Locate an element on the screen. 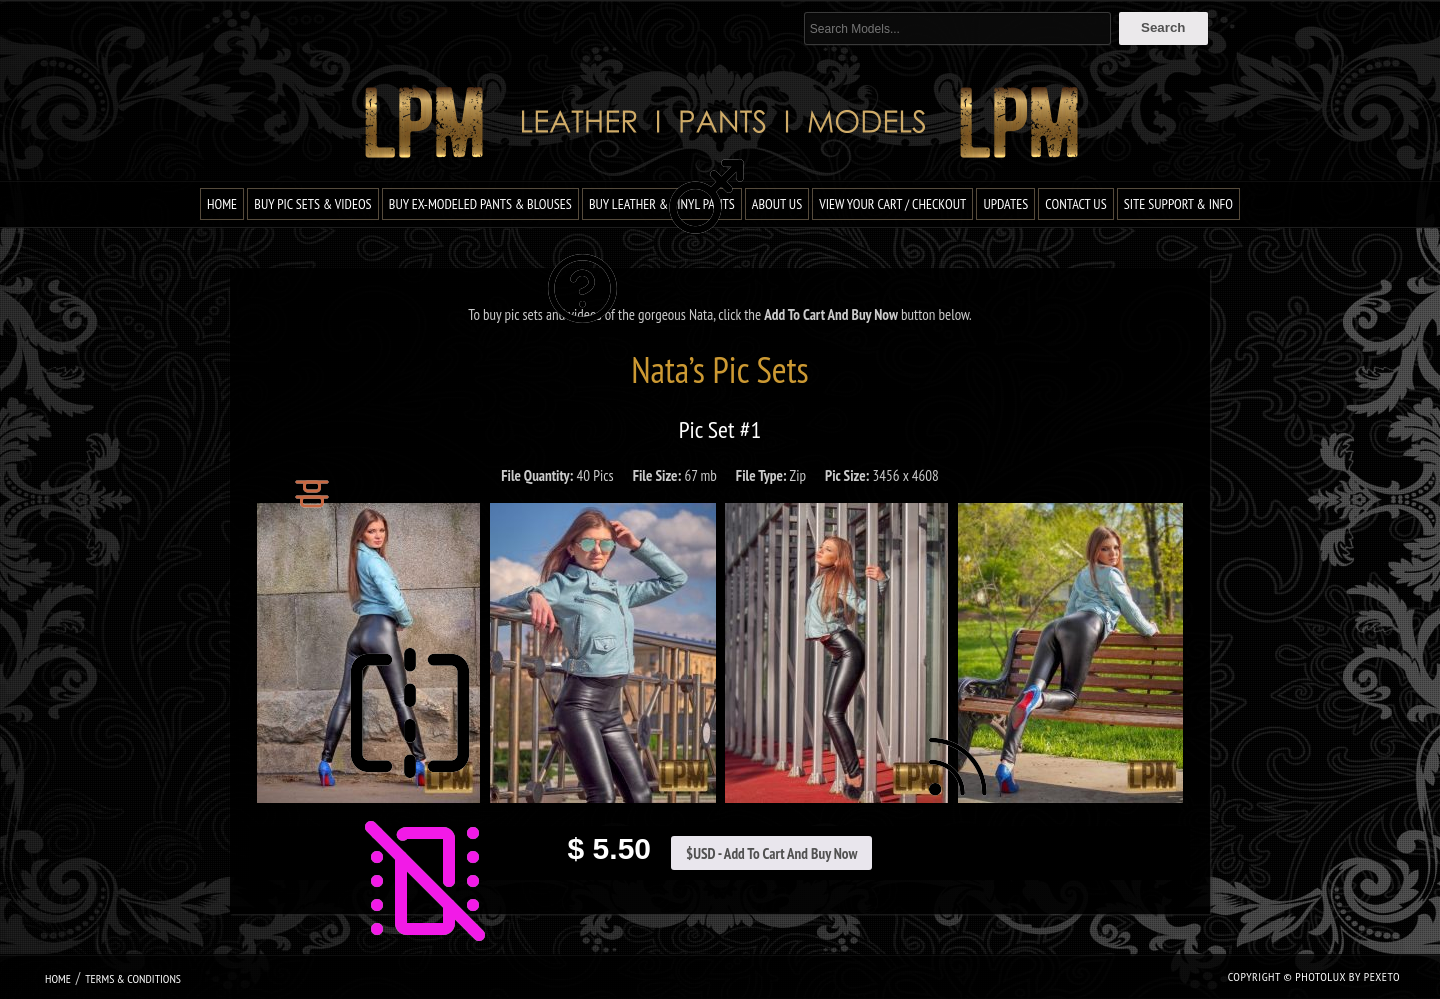  flip image horizontally is located at coordinates (410, 713).